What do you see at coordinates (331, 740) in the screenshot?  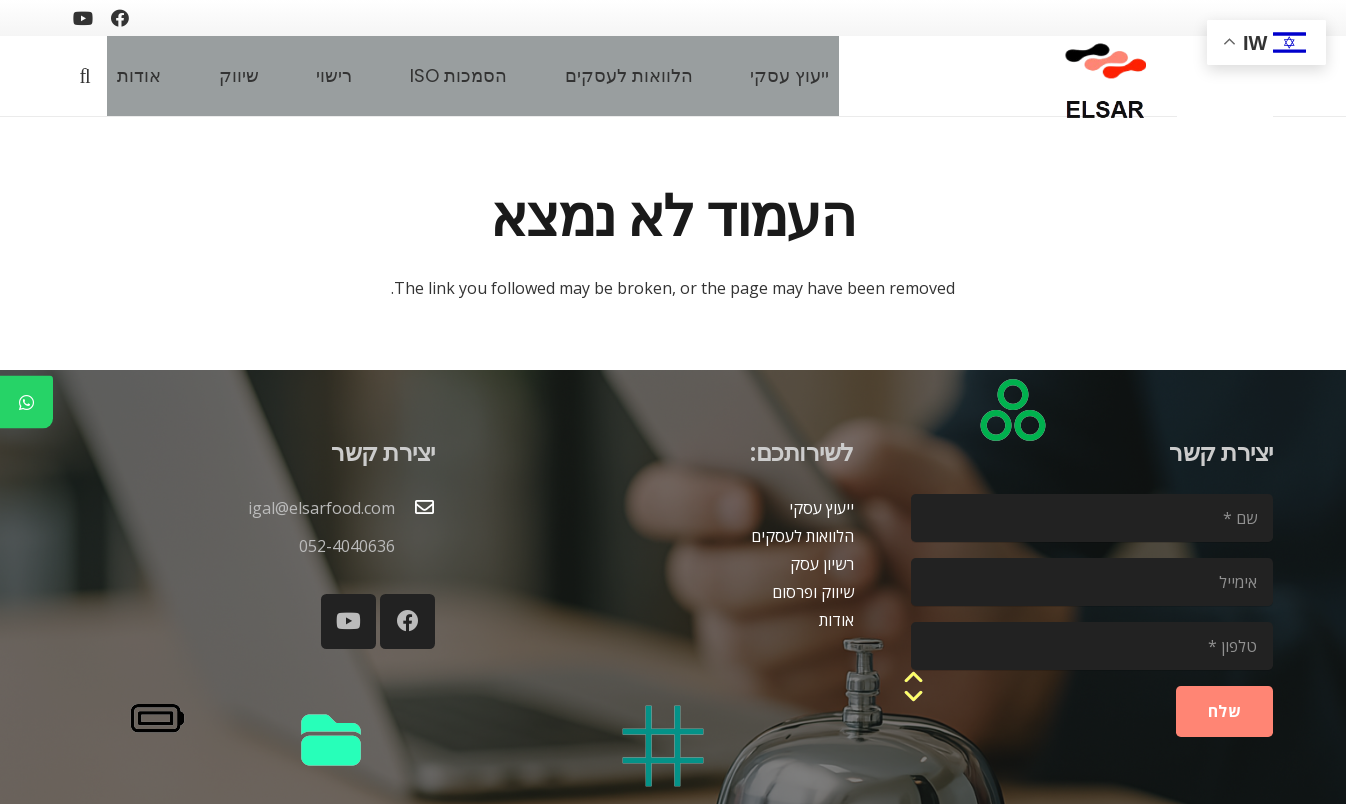 I see `open folder to view files` at bounding box center [331, 740].